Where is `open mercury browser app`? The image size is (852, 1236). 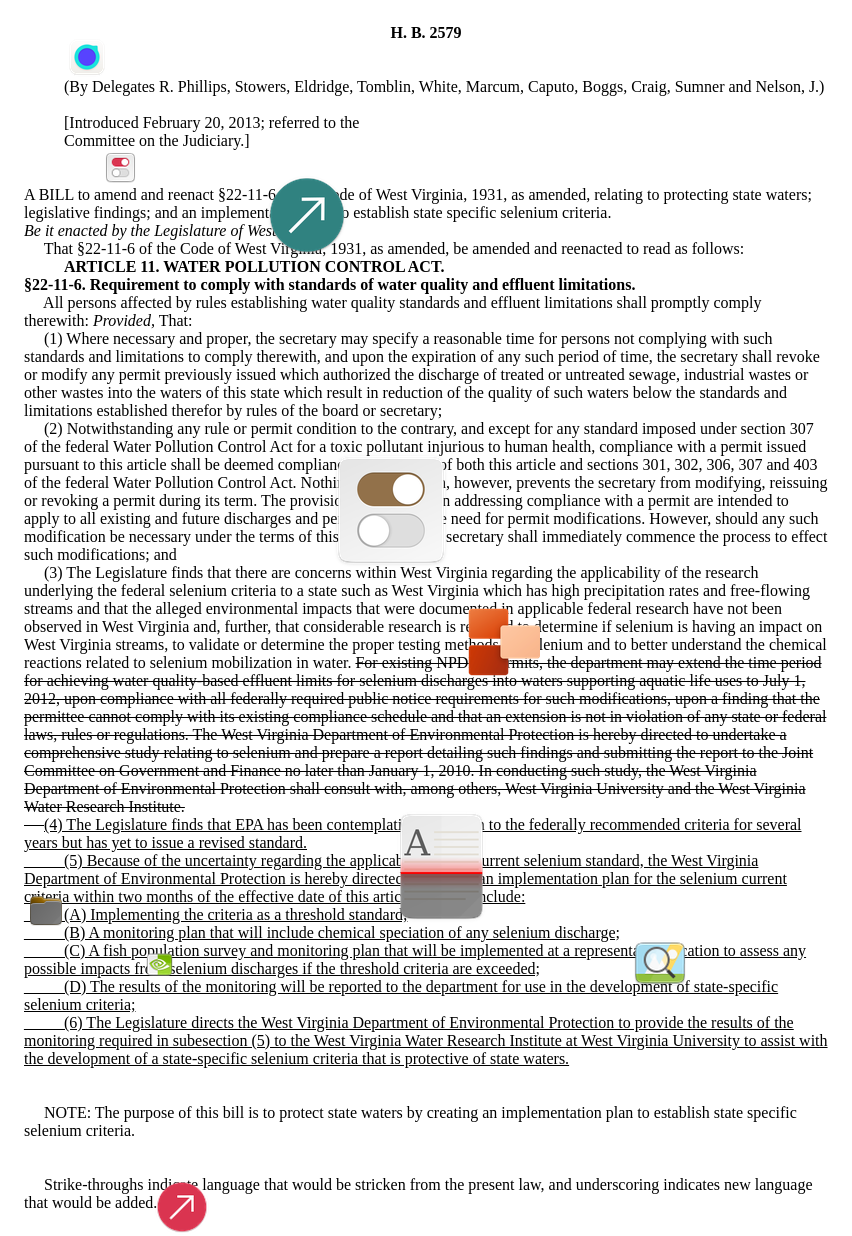 open mercury browser app is located at coordinates (87, 57).